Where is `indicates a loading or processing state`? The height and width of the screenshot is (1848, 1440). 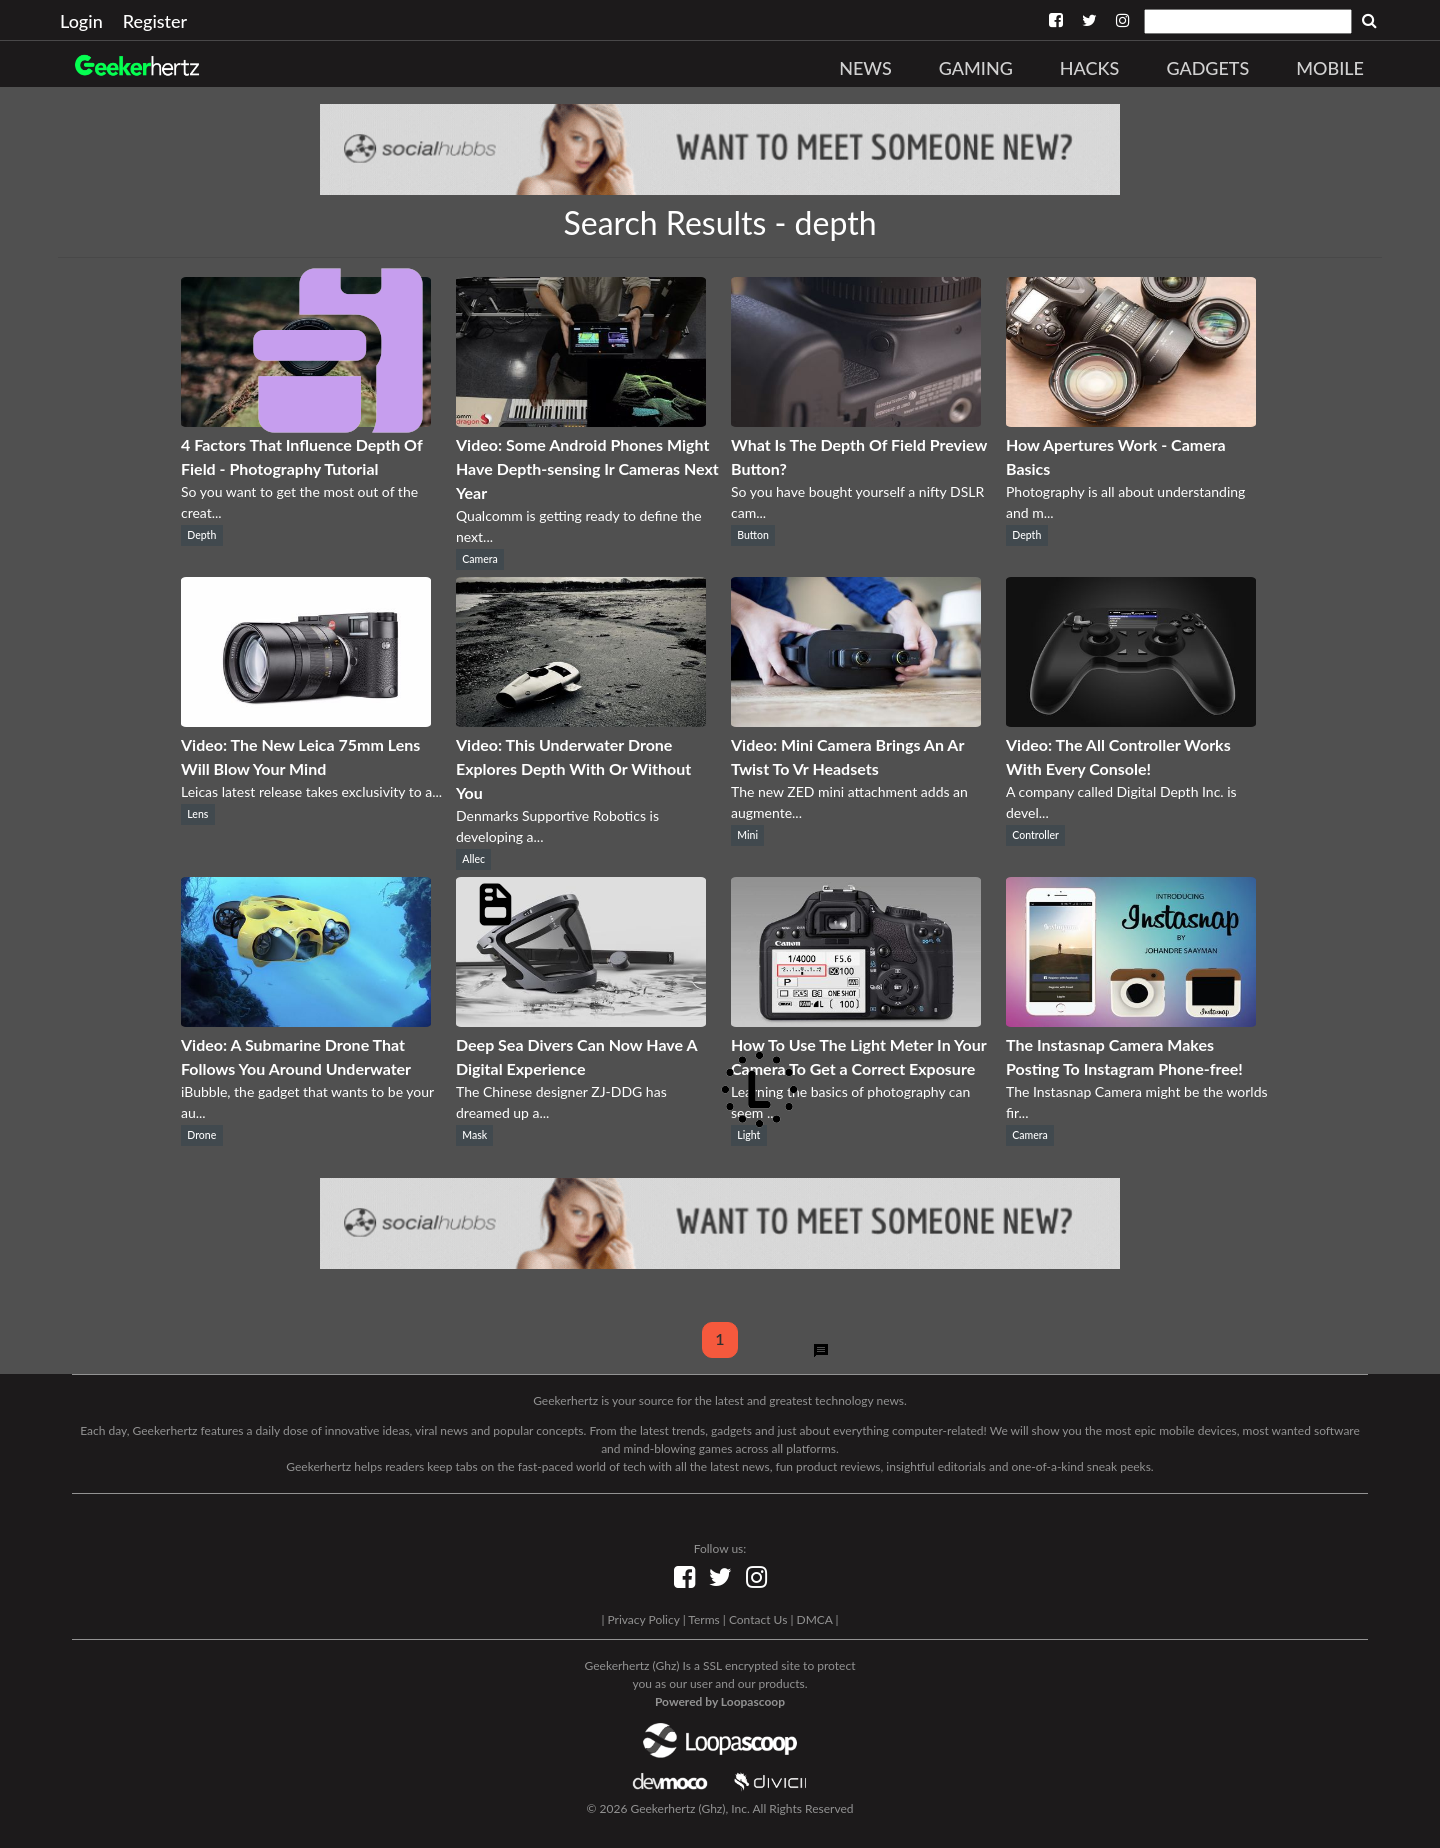 indicates a loading or processing state is located at coordinates (759, 1089).